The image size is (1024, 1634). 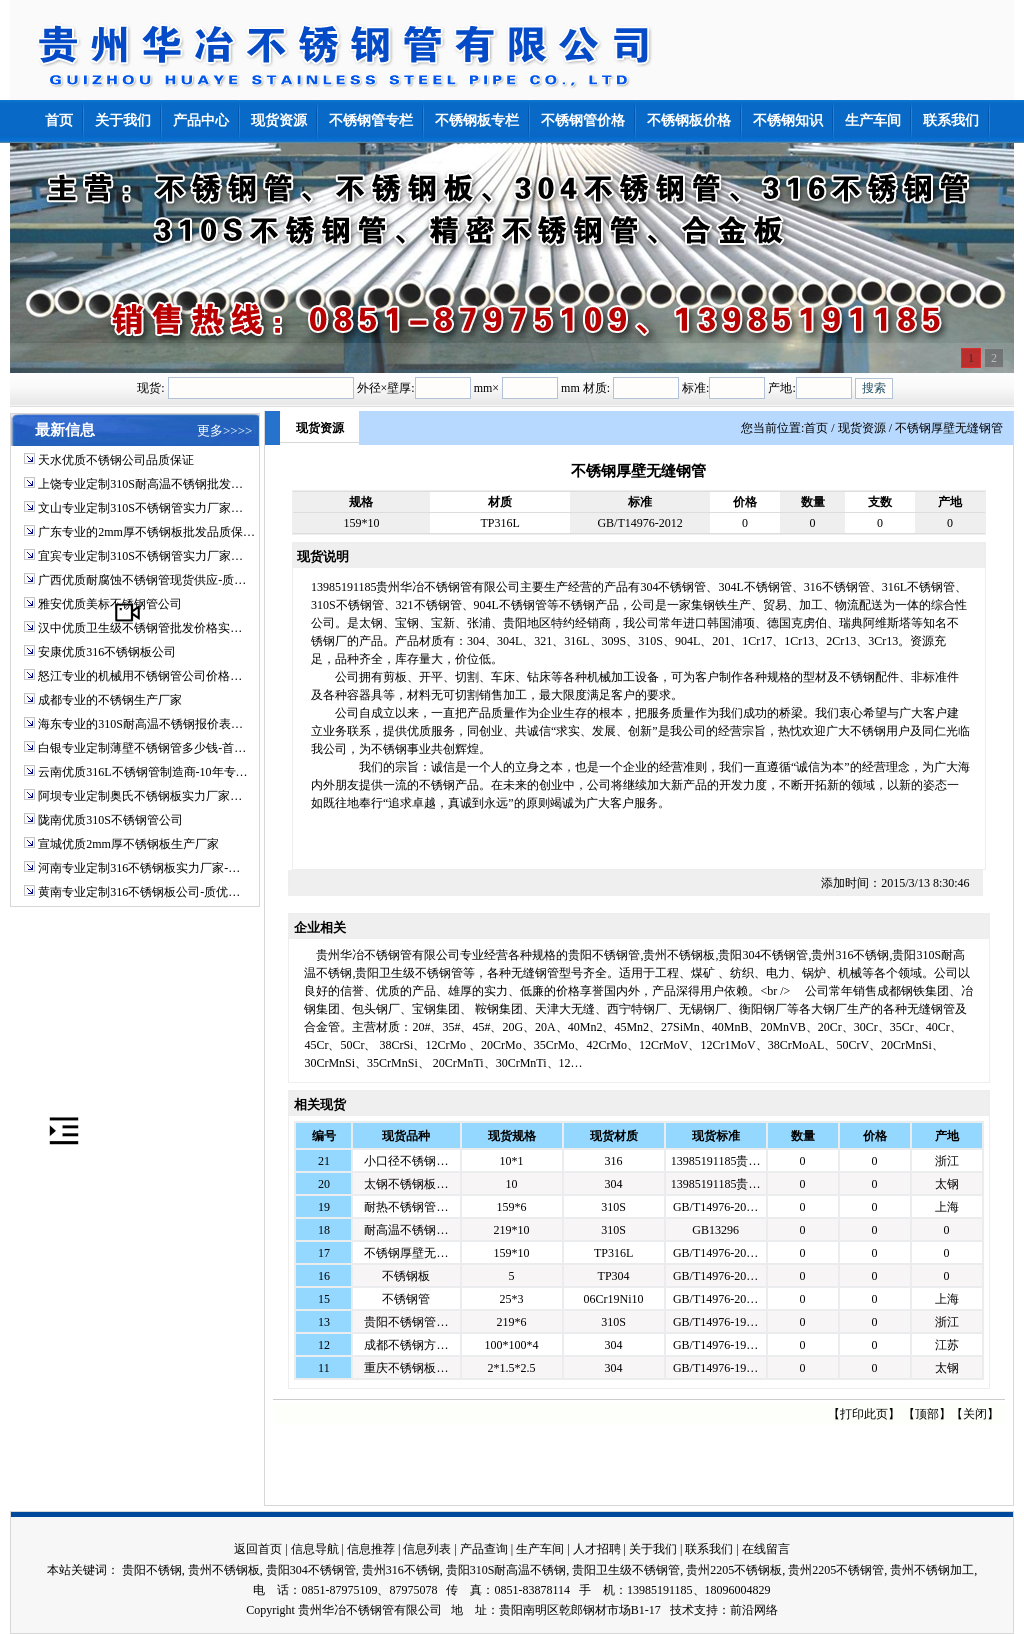 I want to click on start recording a video, so click(x=127, y=612).